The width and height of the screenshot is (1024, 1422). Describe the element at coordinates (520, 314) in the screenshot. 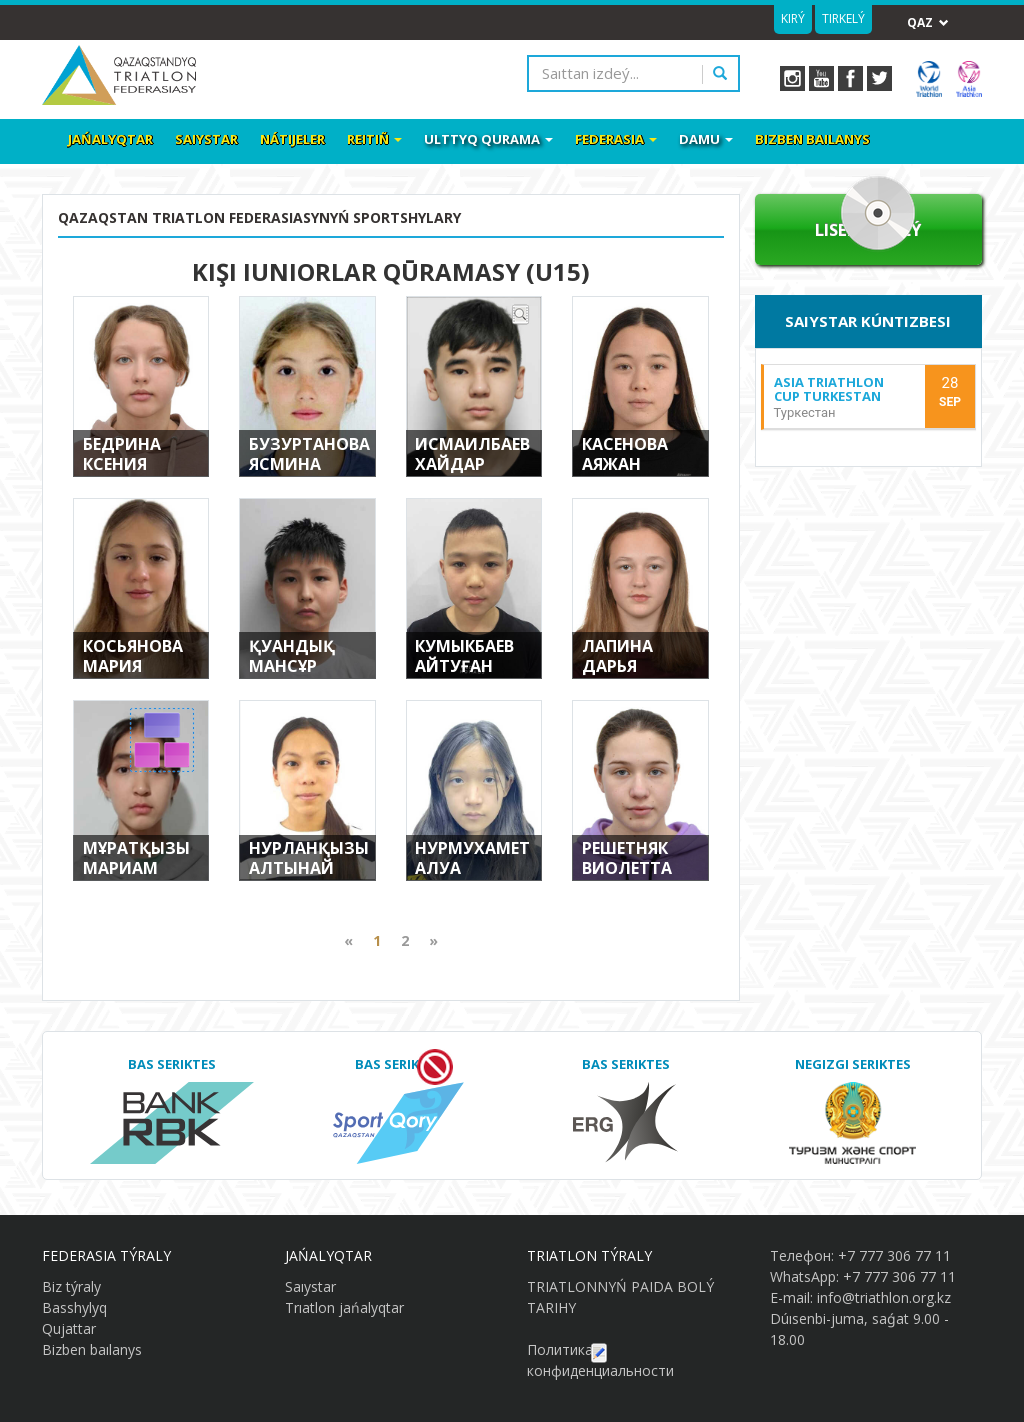

I see `open the system logs application` at that location.